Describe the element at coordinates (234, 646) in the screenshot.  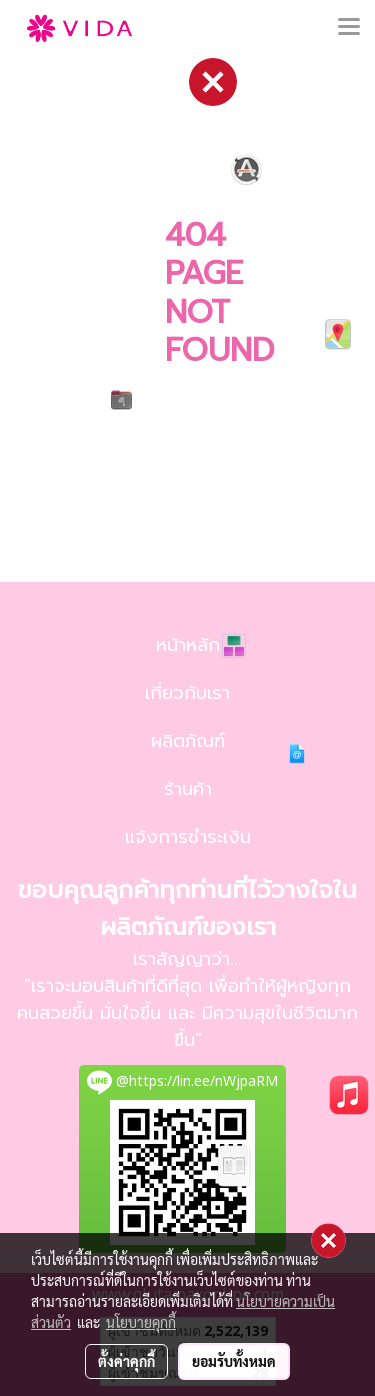
I see `select all items in the current view` at that location.